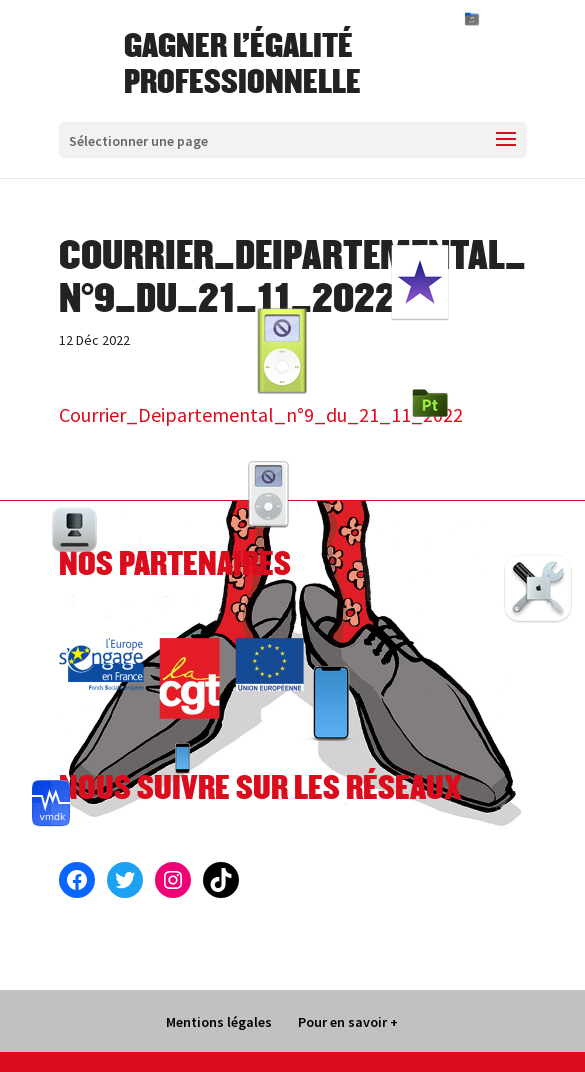 This screenshot has height=1072, width=585. Describe the element at coordinates (281, 350) in the screenshot. I see `iPod mini device connected in green color` at that location.